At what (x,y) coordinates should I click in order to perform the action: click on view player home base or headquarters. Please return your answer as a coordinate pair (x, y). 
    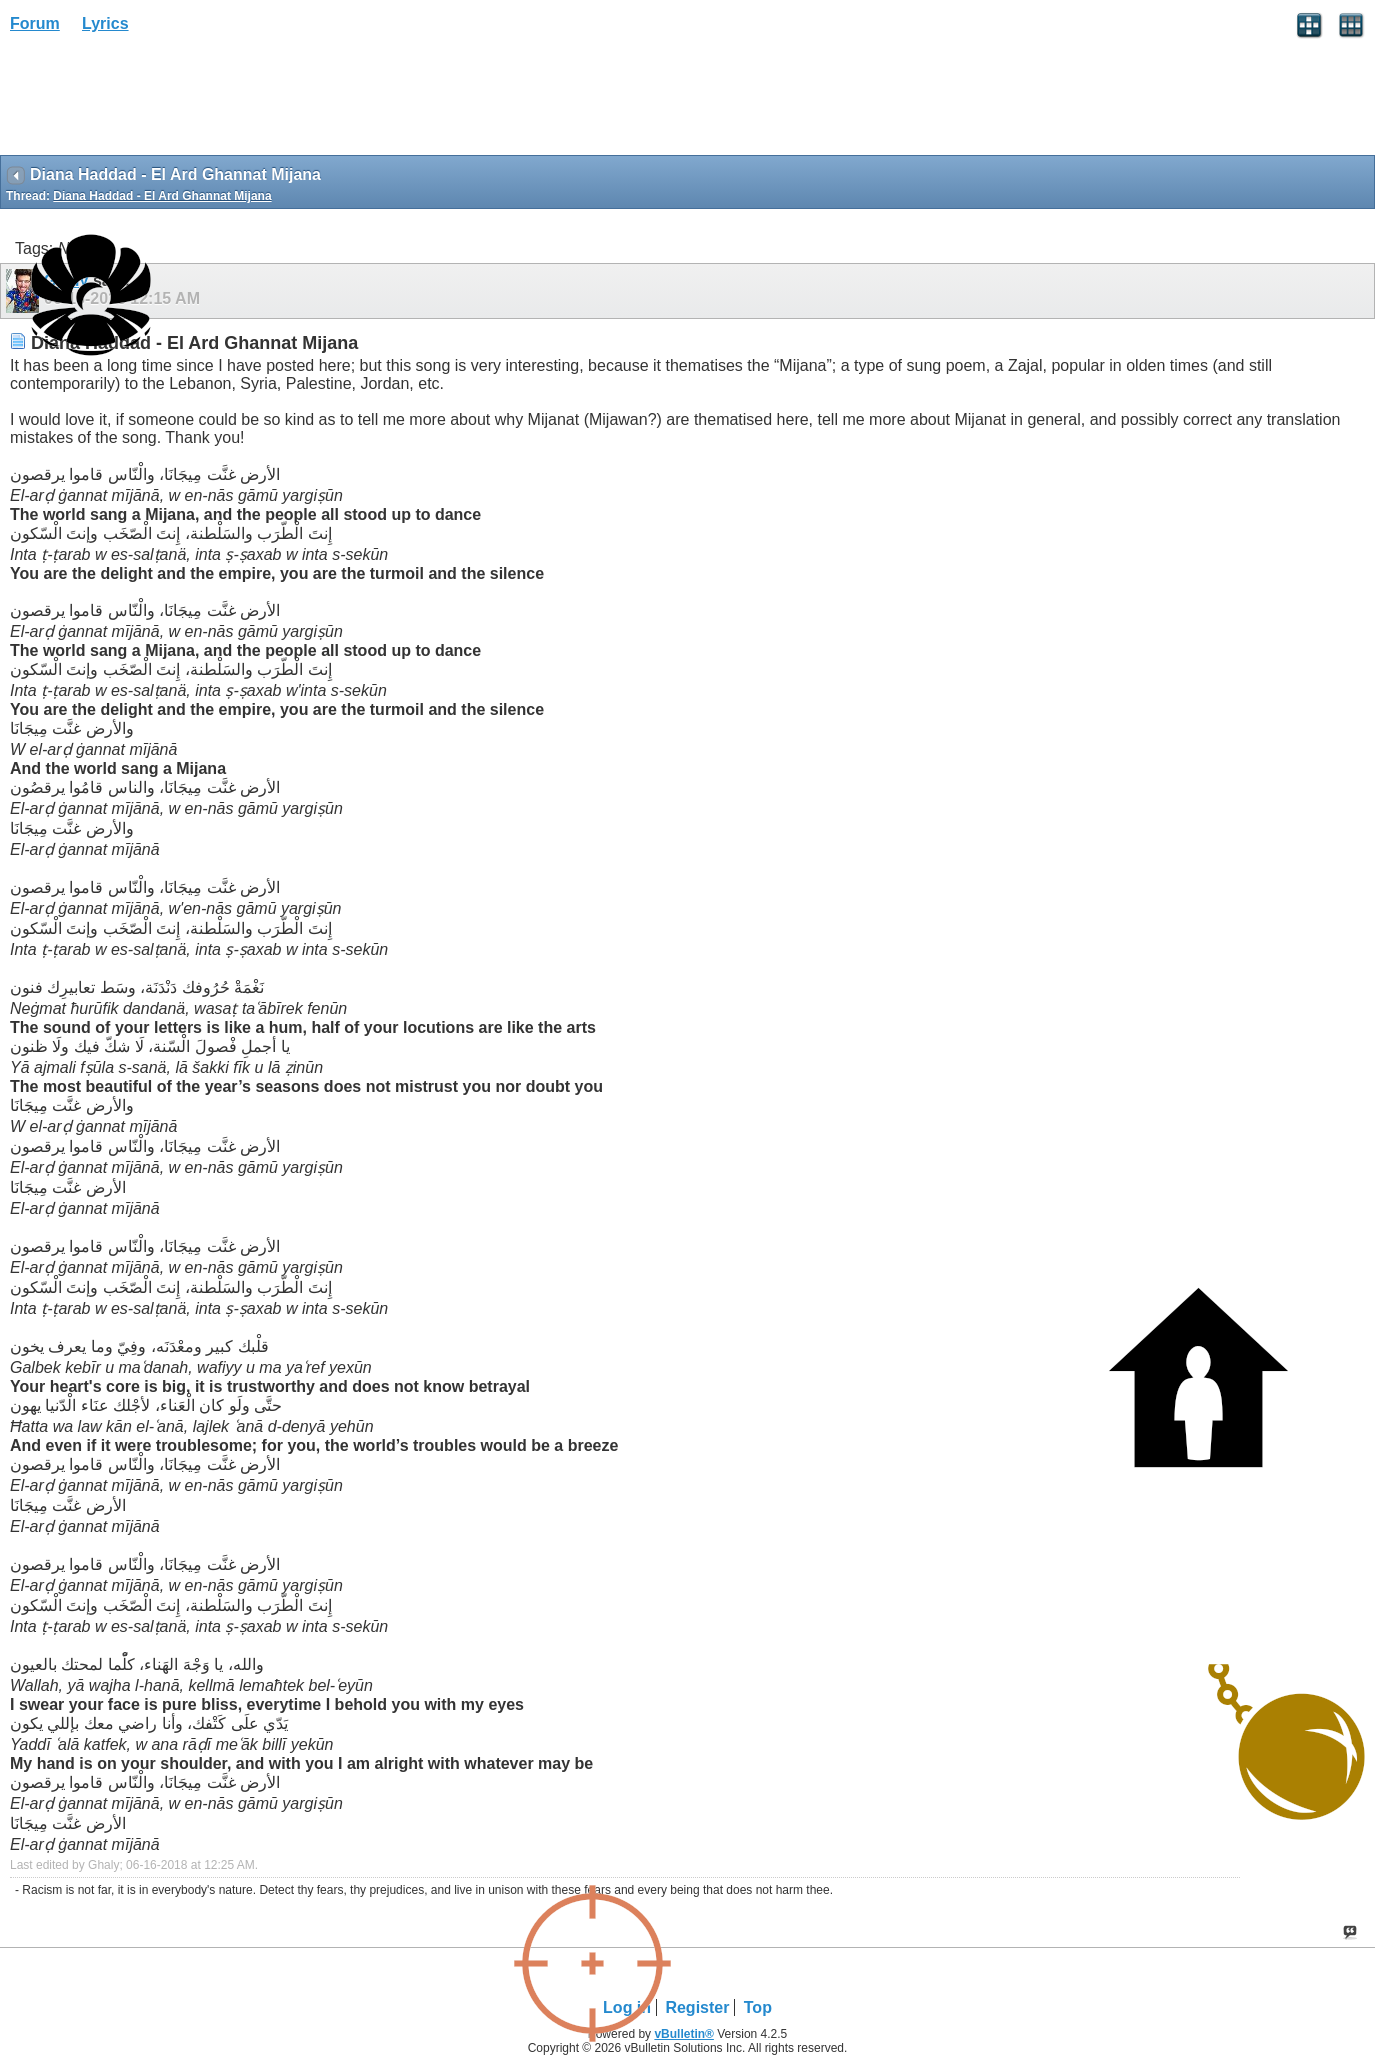
    Looking at the image, I should click on (1198, 1377).